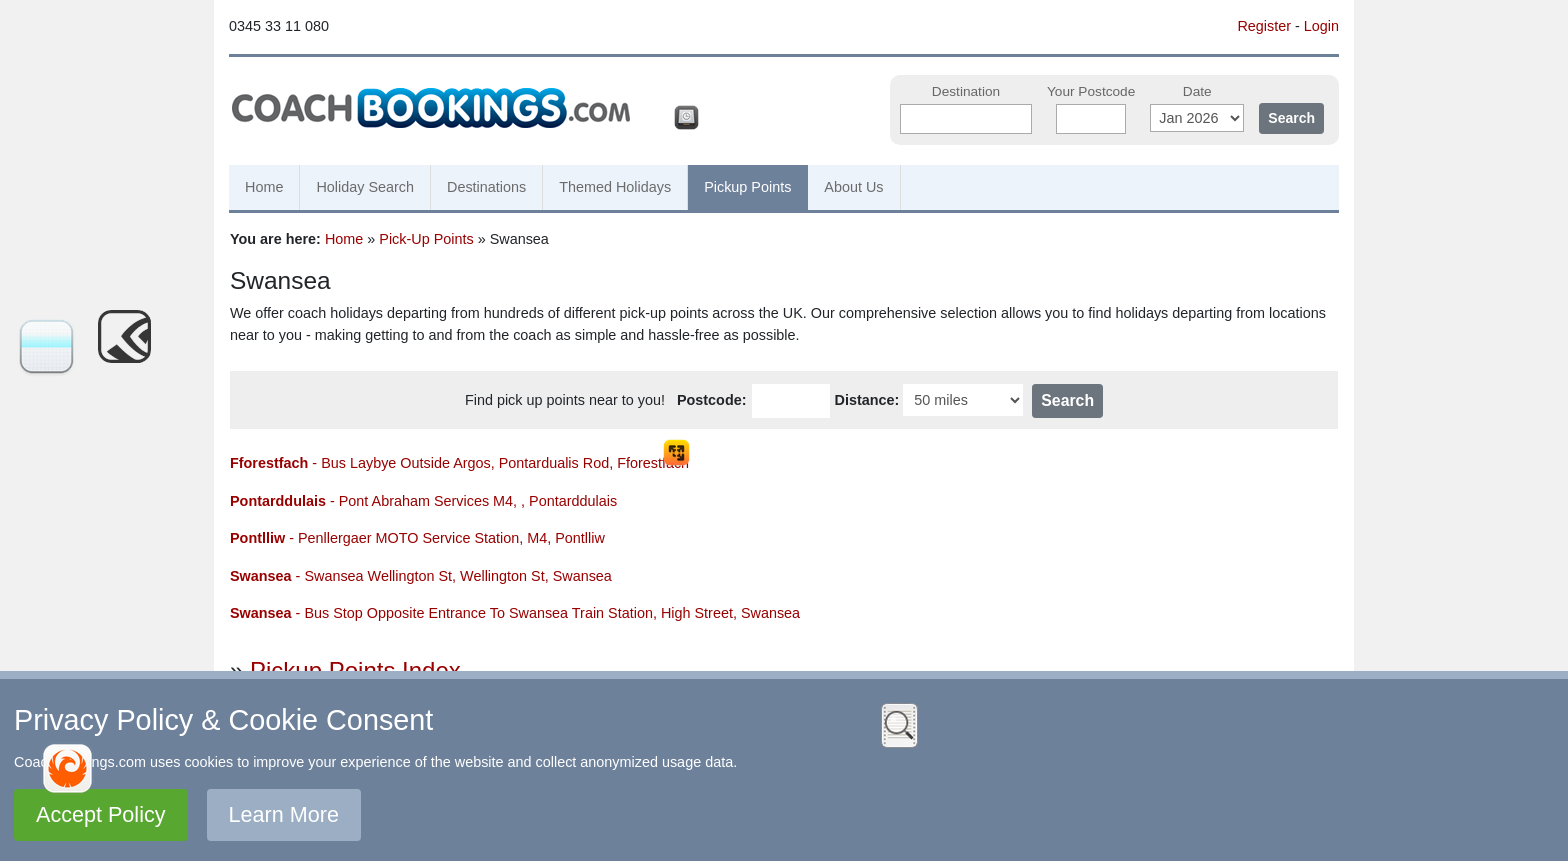  What do you see at coordinates (899, 725) in the screenshot?
I see `open the system logs application` at bounding box center [899, 725].